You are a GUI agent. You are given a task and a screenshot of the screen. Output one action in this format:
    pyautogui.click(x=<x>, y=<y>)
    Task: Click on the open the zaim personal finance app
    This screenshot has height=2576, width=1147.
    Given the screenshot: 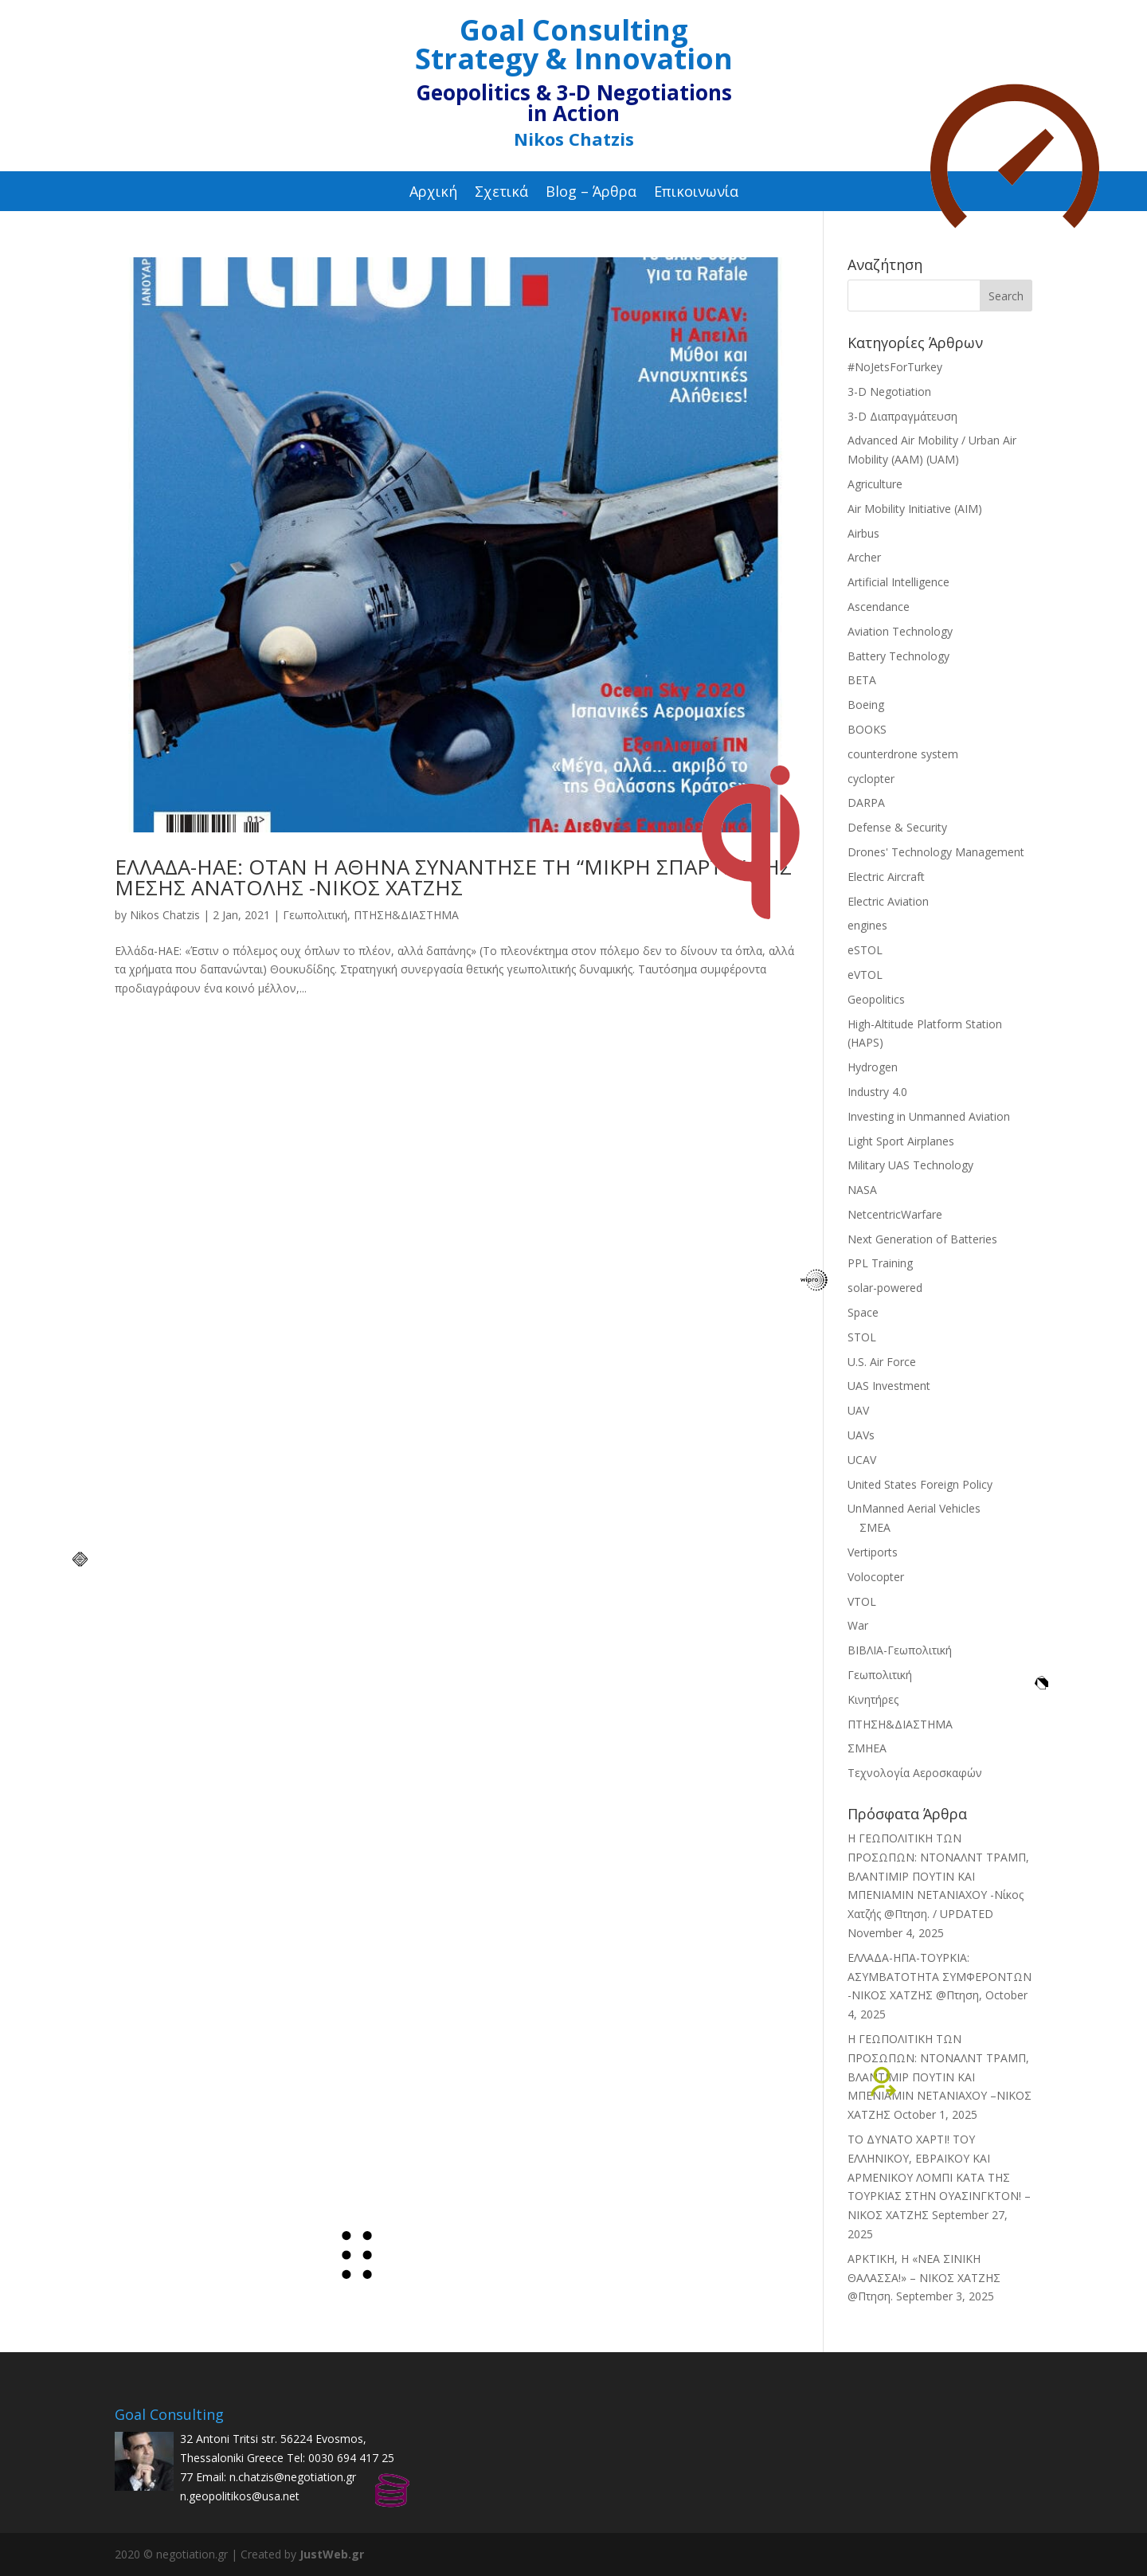 What is the action you would take?
    pyautogui.click(x=392, y=2490)
    